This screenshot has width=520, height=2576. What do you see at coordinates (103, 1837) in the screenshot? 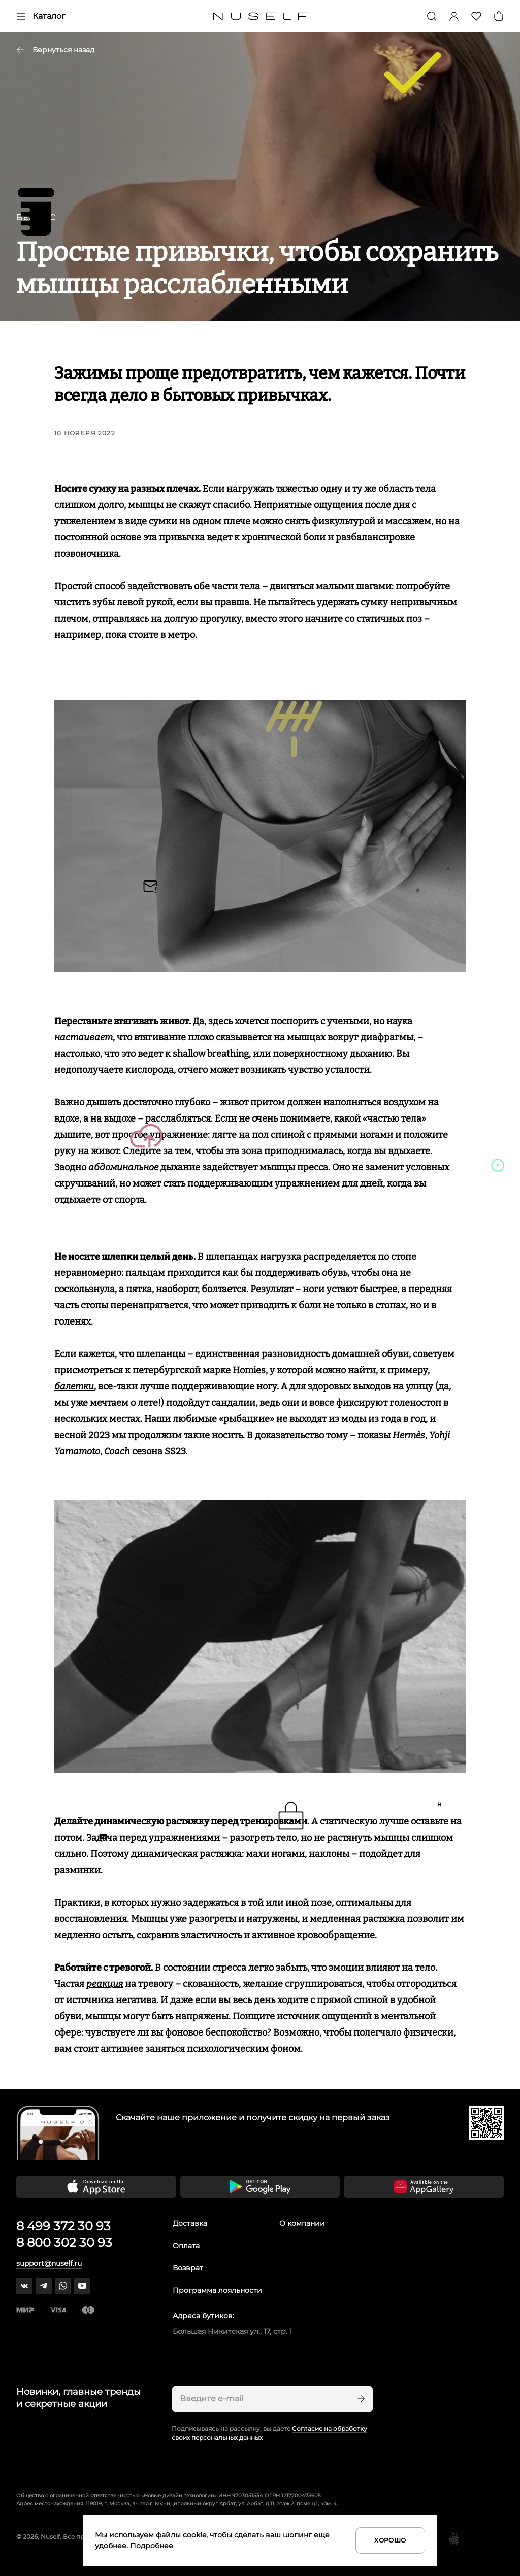
I see `indicates markdown formatting is supported` at bounding box center [103, 1837].